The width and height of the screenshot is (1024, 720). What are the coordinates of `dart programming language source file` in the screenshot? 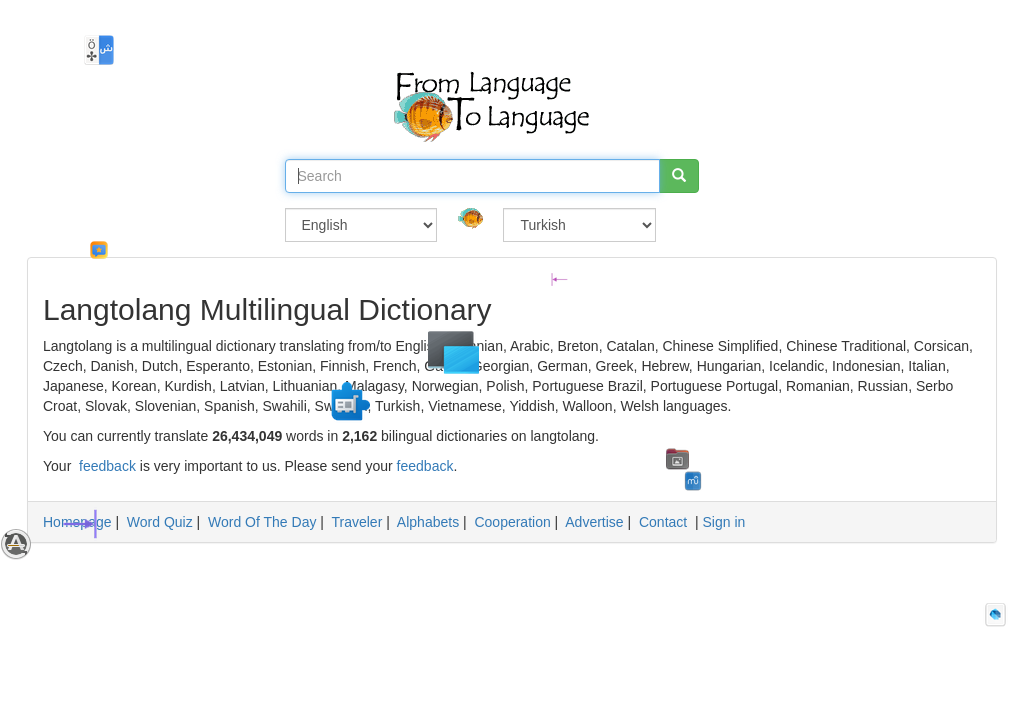 It's located at (995, 614).